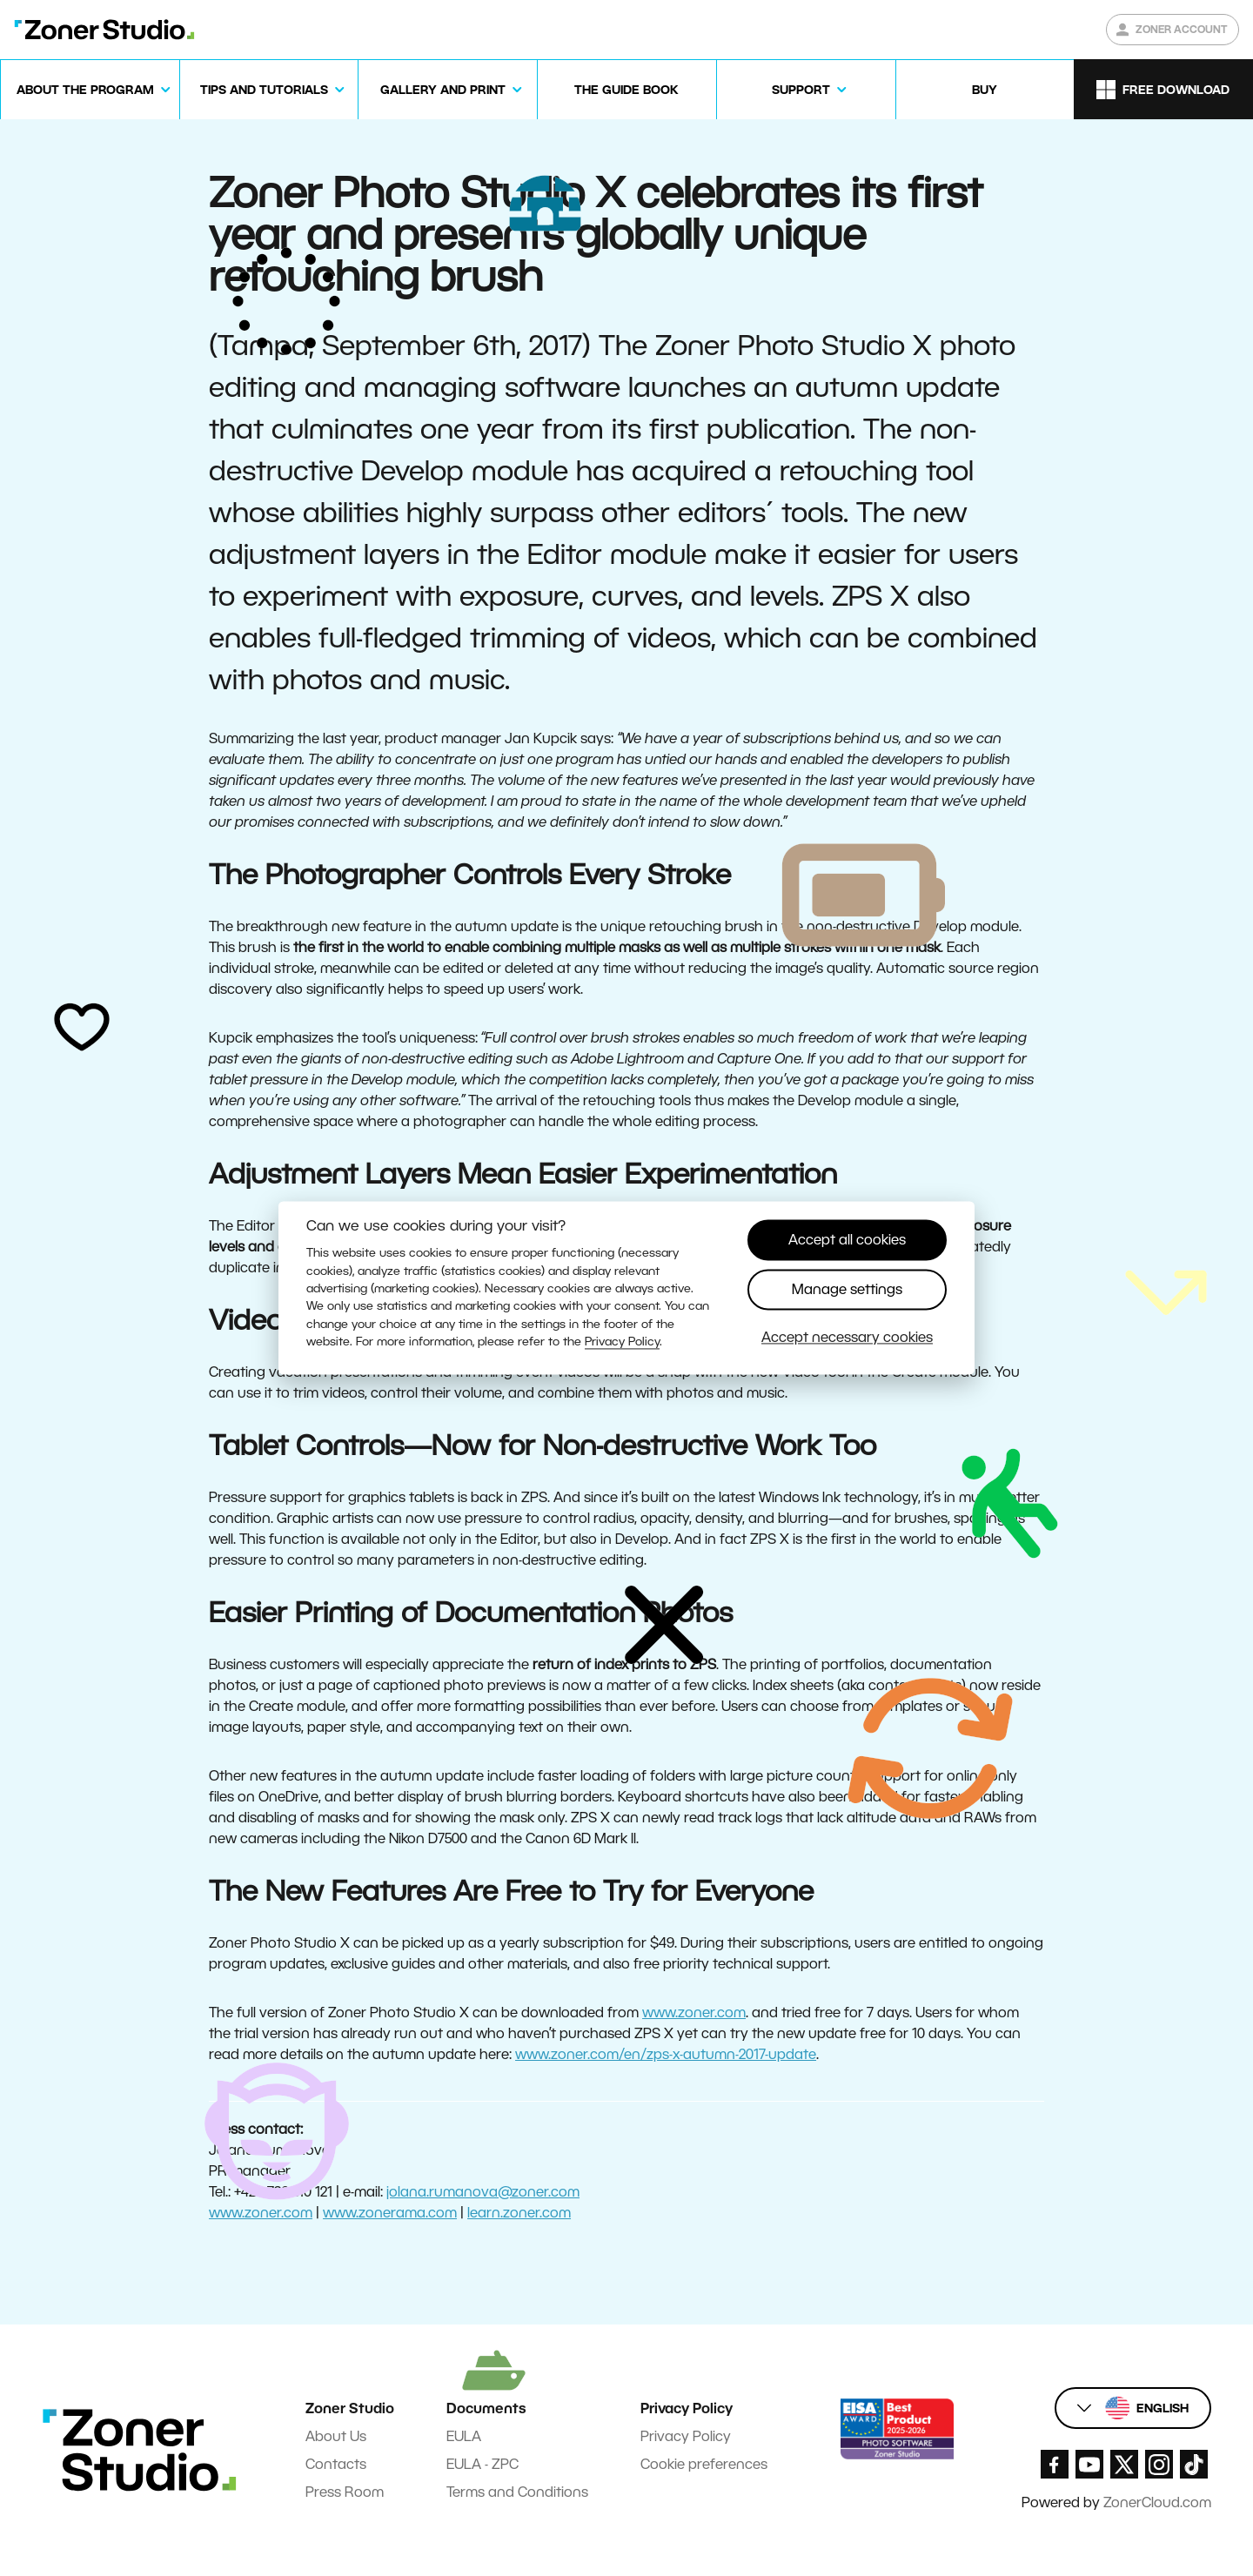  Describe the element at coordinates (930, 1748) in the screenshot. I see `sync data across devices` at that location.